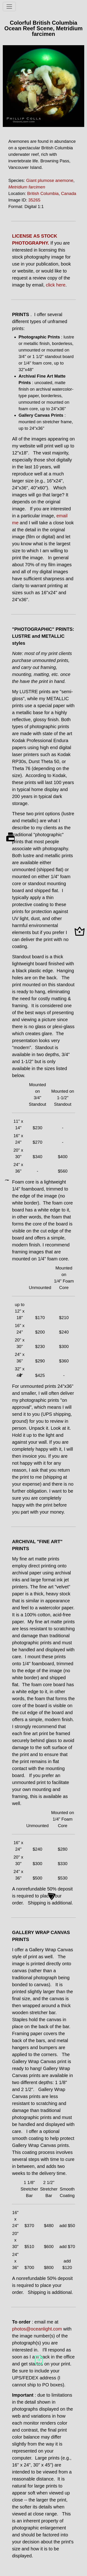 The height and width of the screenshot is (2576, 87). Describe the element at coordinates (20, 1375) in the screenshot. I see `visit toptal website or platform` at that location.